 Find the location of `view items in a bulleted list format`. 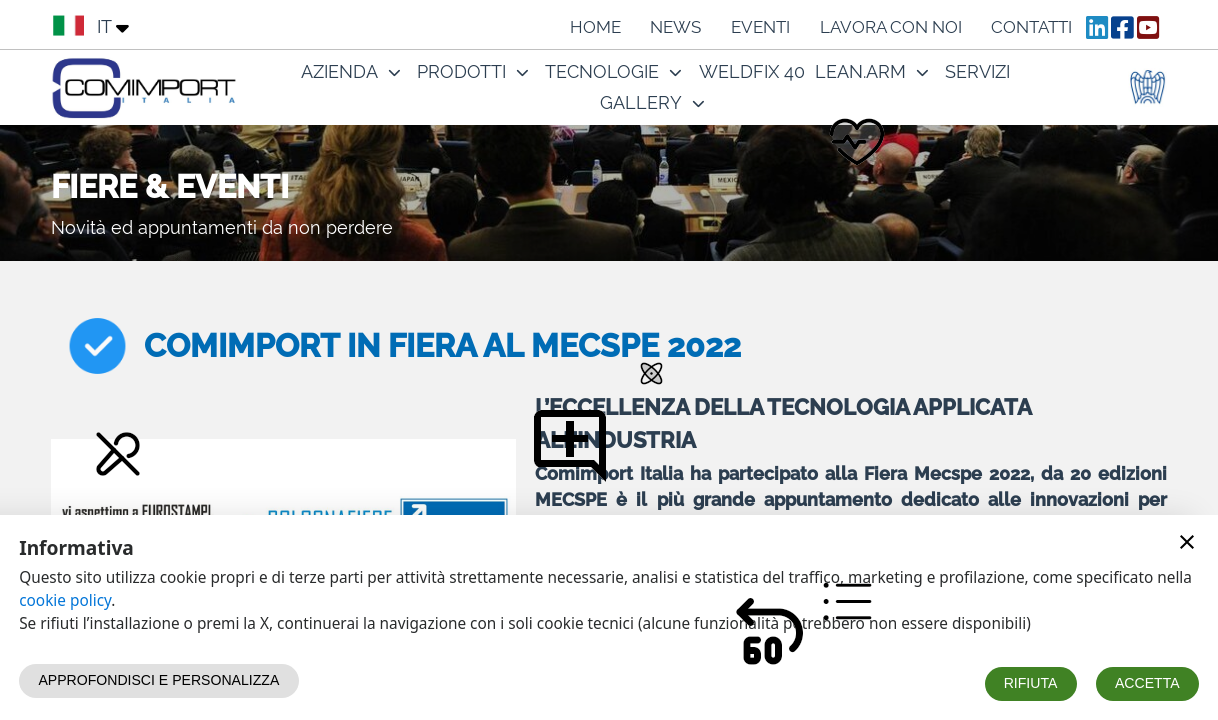

view items in a bulleted list format is located at coordinates (847, 601).